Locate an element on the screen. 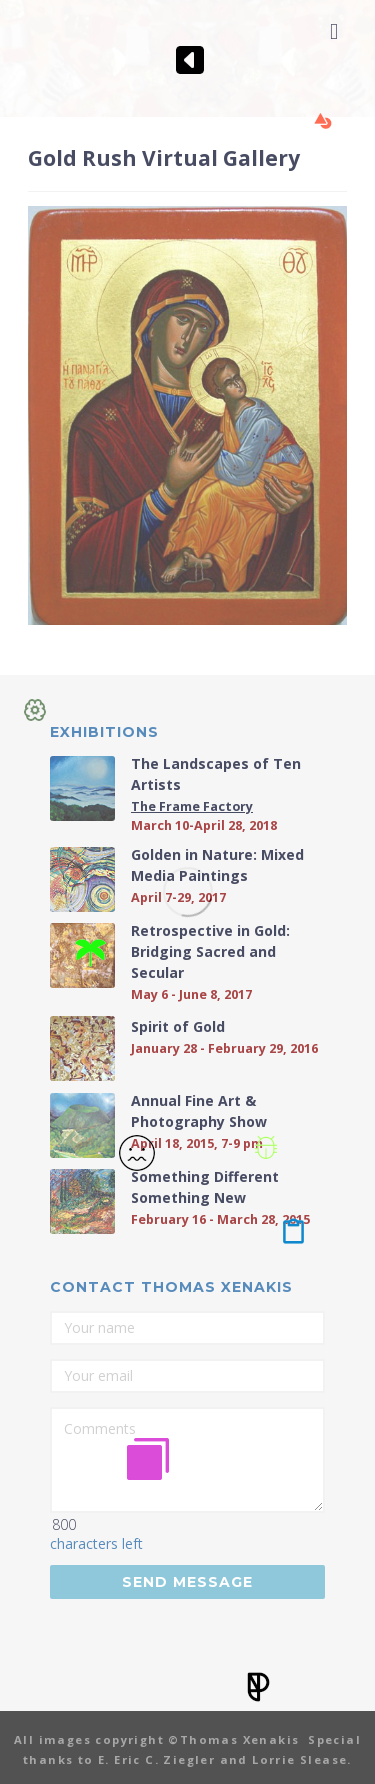  access shape tools or drawing options is located at coordinates (323, 121).